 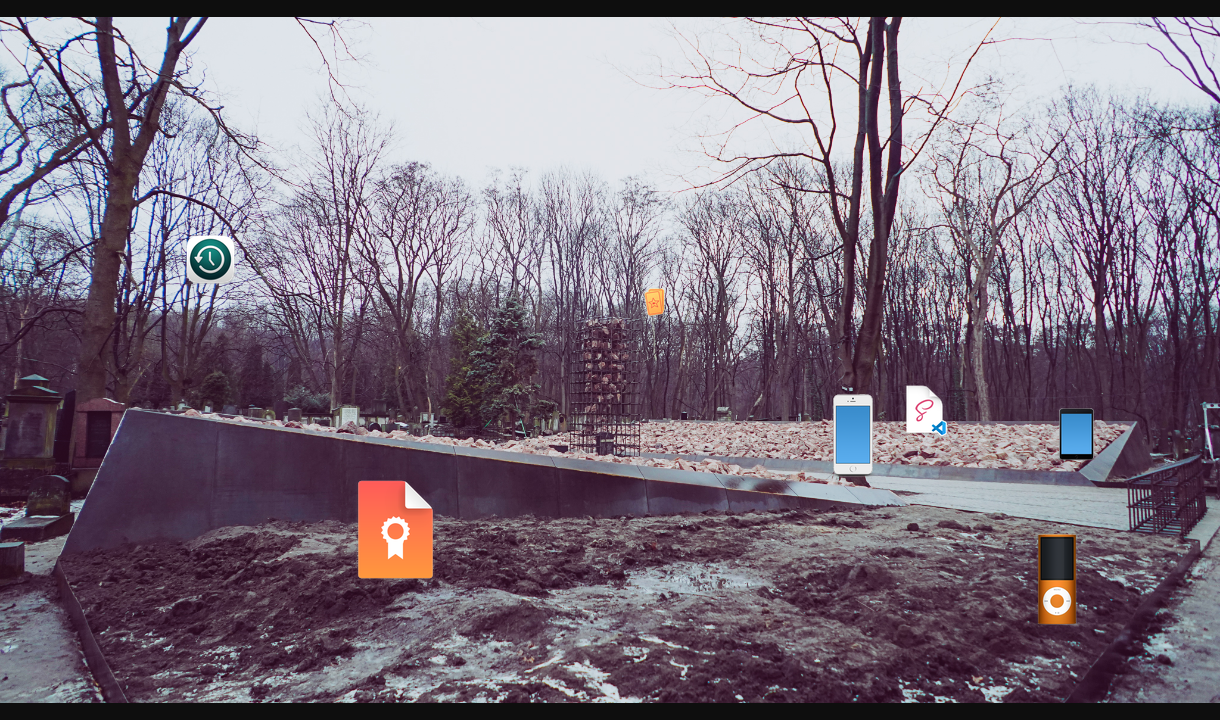 What do you see at coordinates (1076, 429) in the screenshot?
I see `iPad mini device with cellular connectivity` at bounding box center [1076, 429].